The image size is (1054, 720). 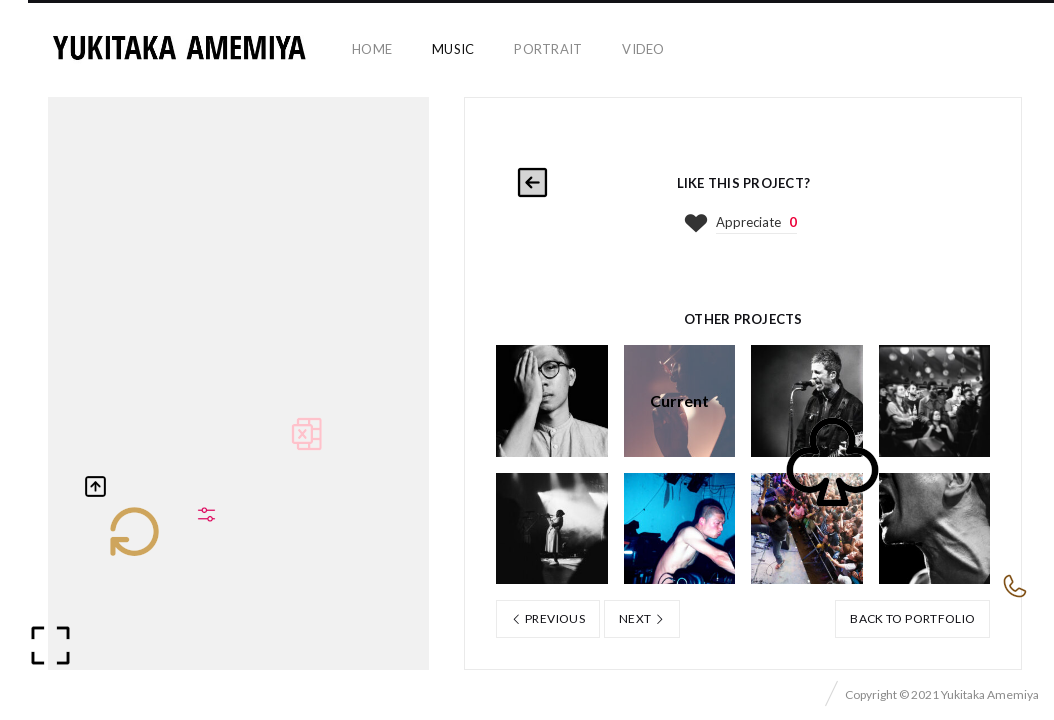 I want to click on make a phone call, so click(x=1014, y=586).